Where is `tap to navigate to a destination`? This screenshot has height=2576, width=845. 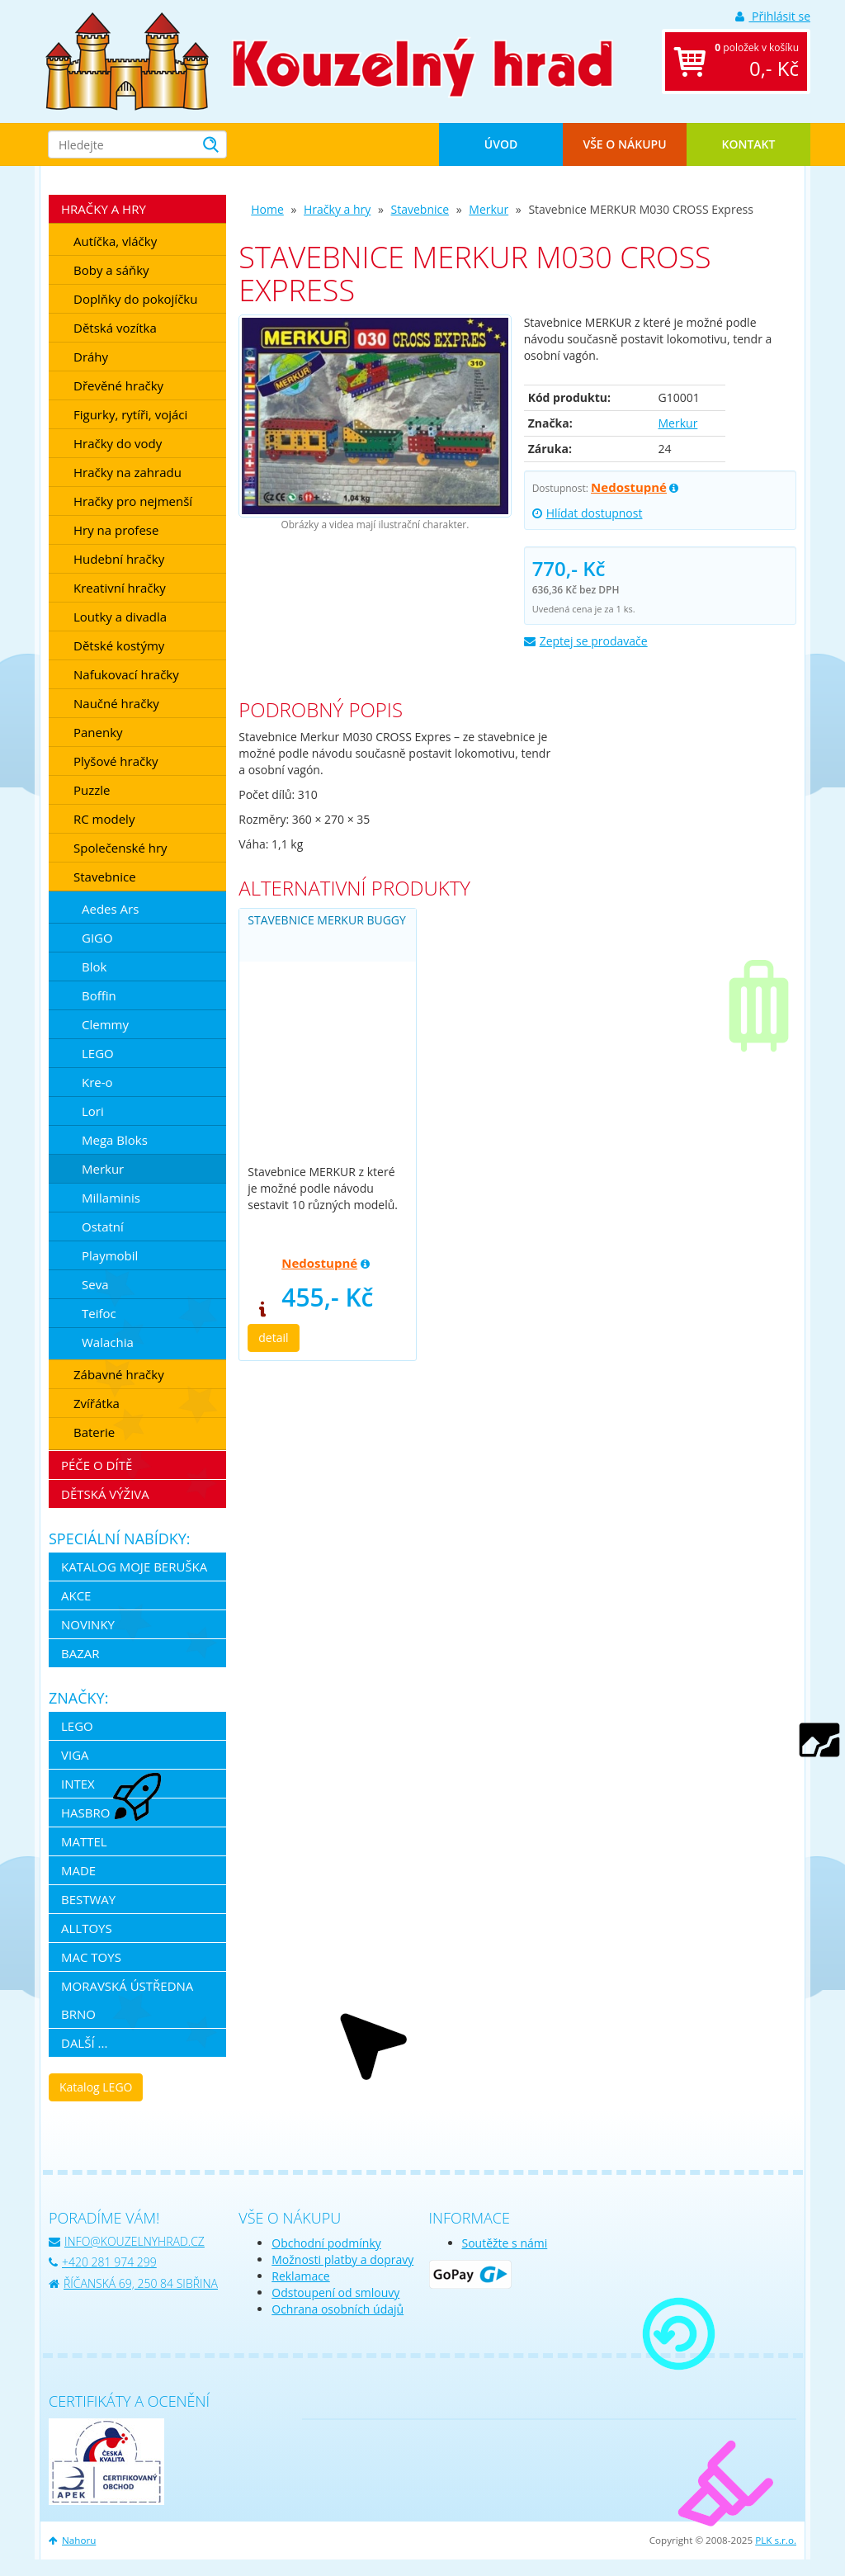
tap to navigate to a destination is located at coordinates (368, 2041).